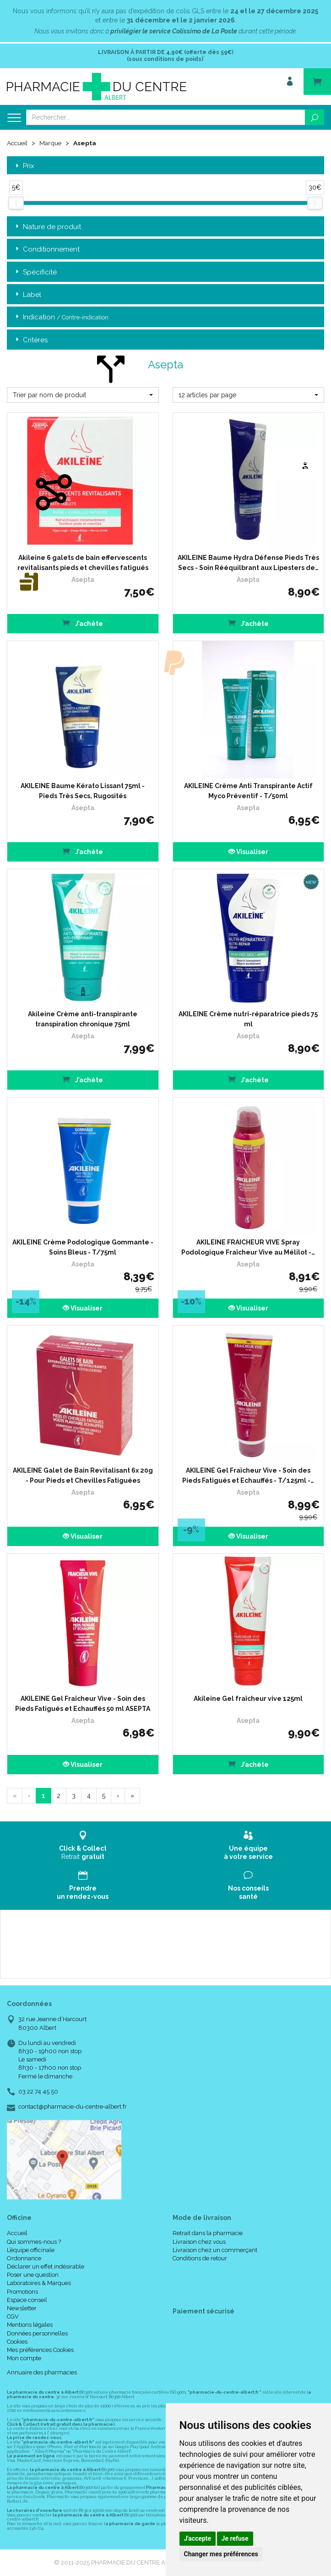  Describe the element at coordinates (305, 465) in the screenshot. I see `indicates an injured or hurt user` at that location.